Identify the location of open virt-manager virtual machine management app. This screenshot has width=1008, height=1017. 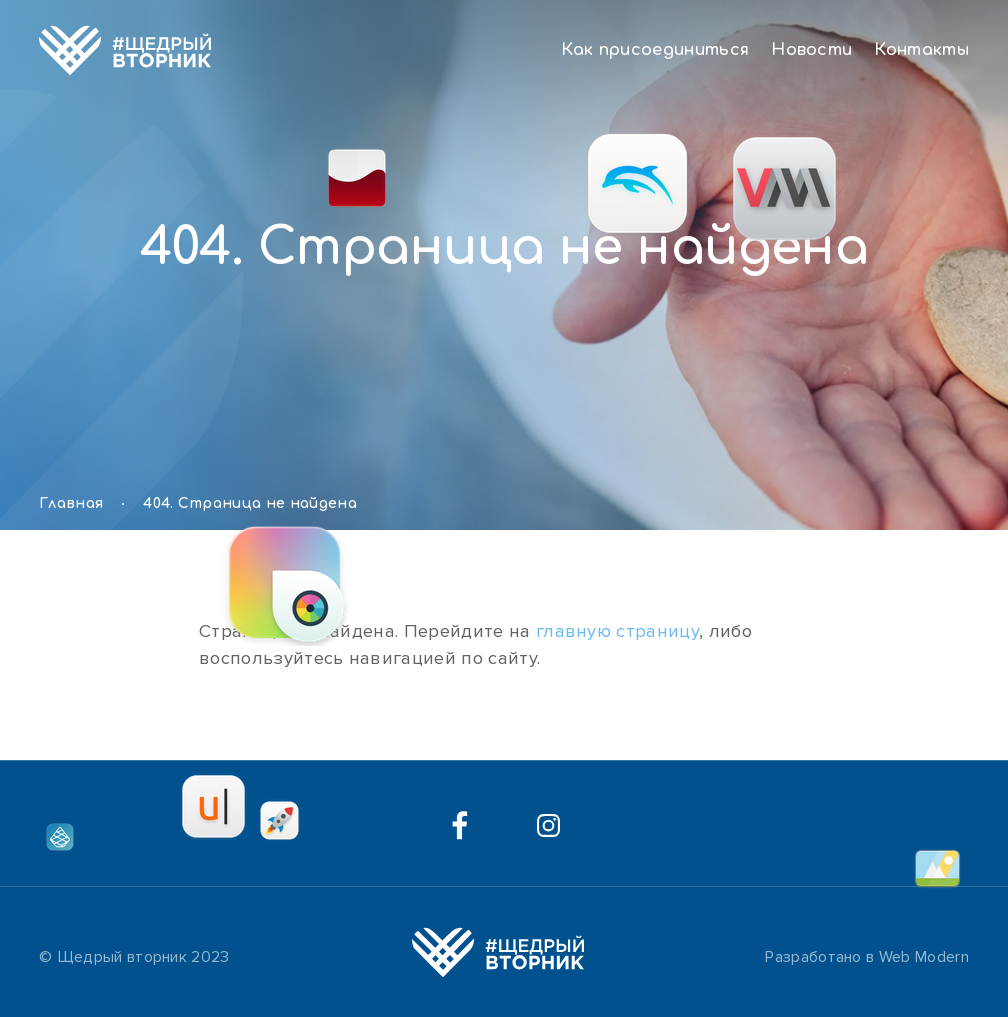
(784, 188).